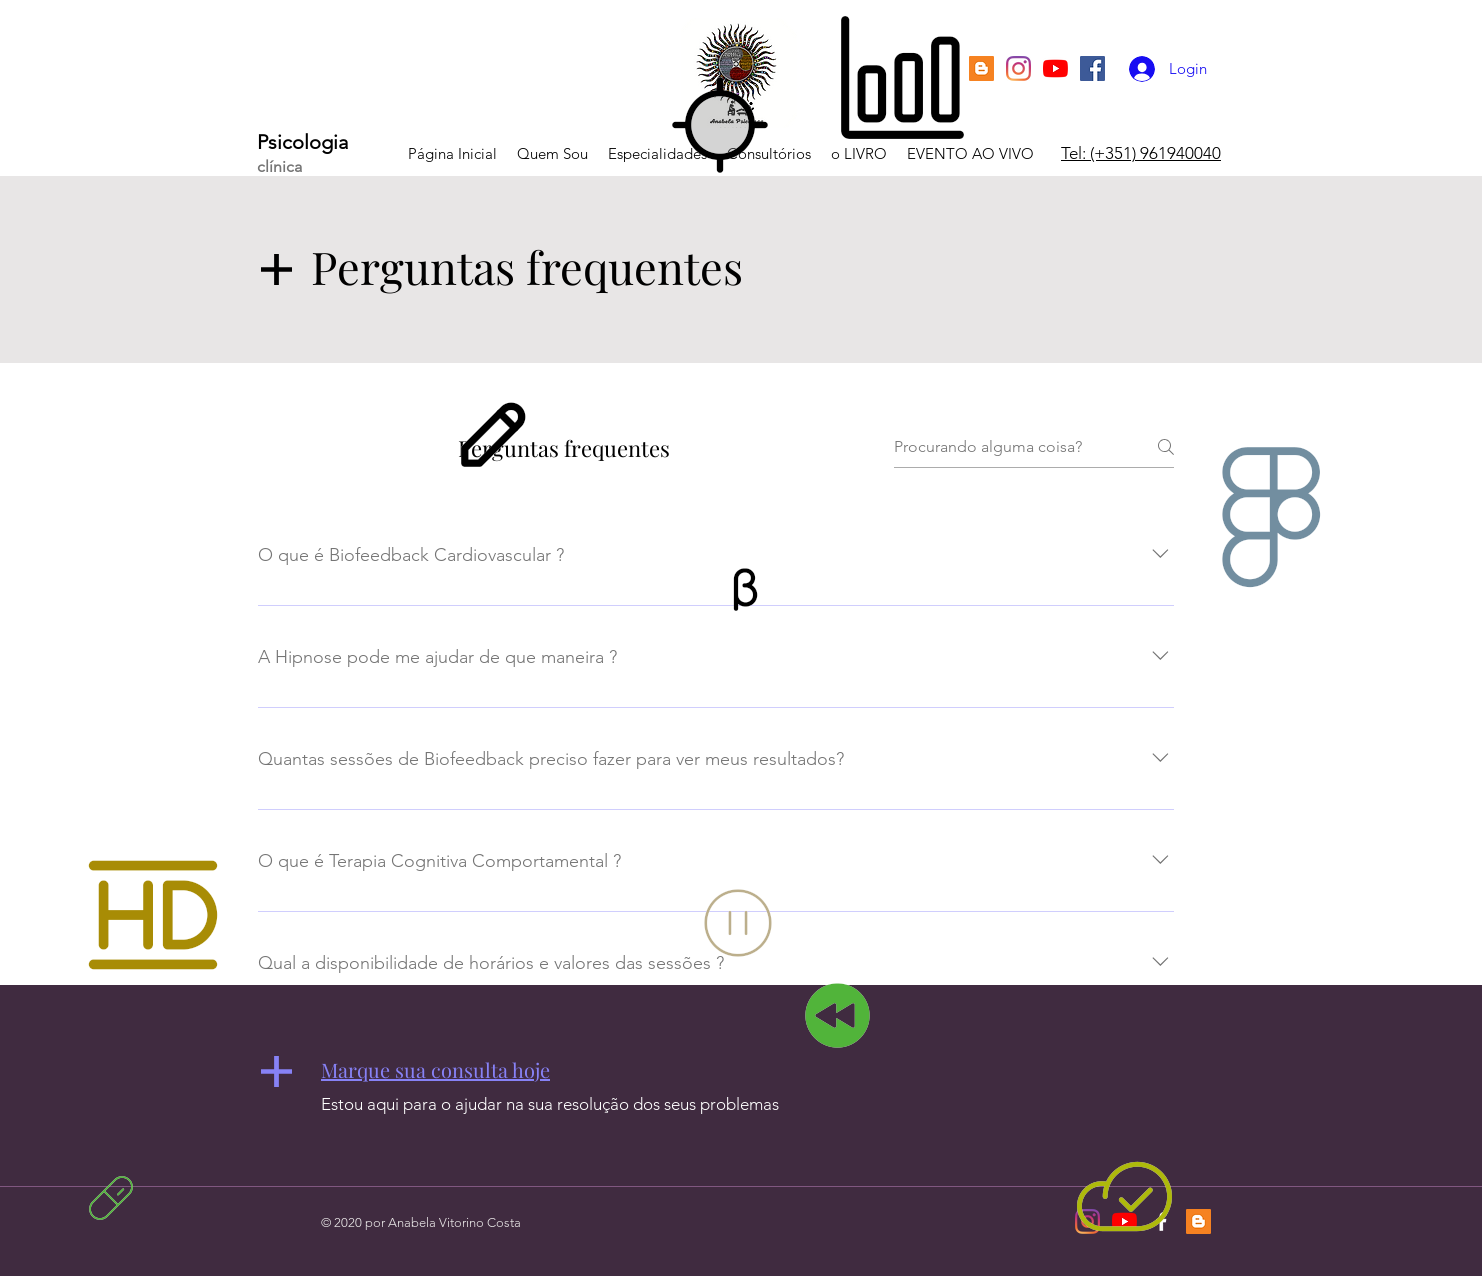  Describe the element at coordinates (494, 433) in the screenshot. I see `edit content or text` at that location.